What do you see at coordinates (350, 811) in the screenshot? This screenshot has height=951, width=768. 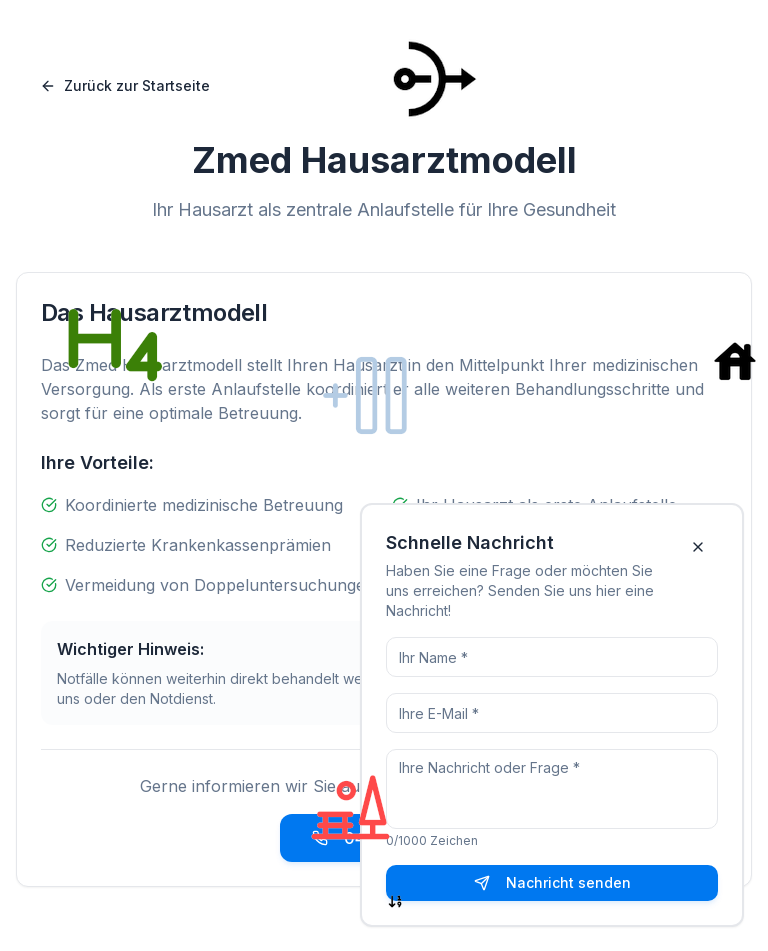 I see `view nearby parks or green spaces` at bounding box center [350, 811].